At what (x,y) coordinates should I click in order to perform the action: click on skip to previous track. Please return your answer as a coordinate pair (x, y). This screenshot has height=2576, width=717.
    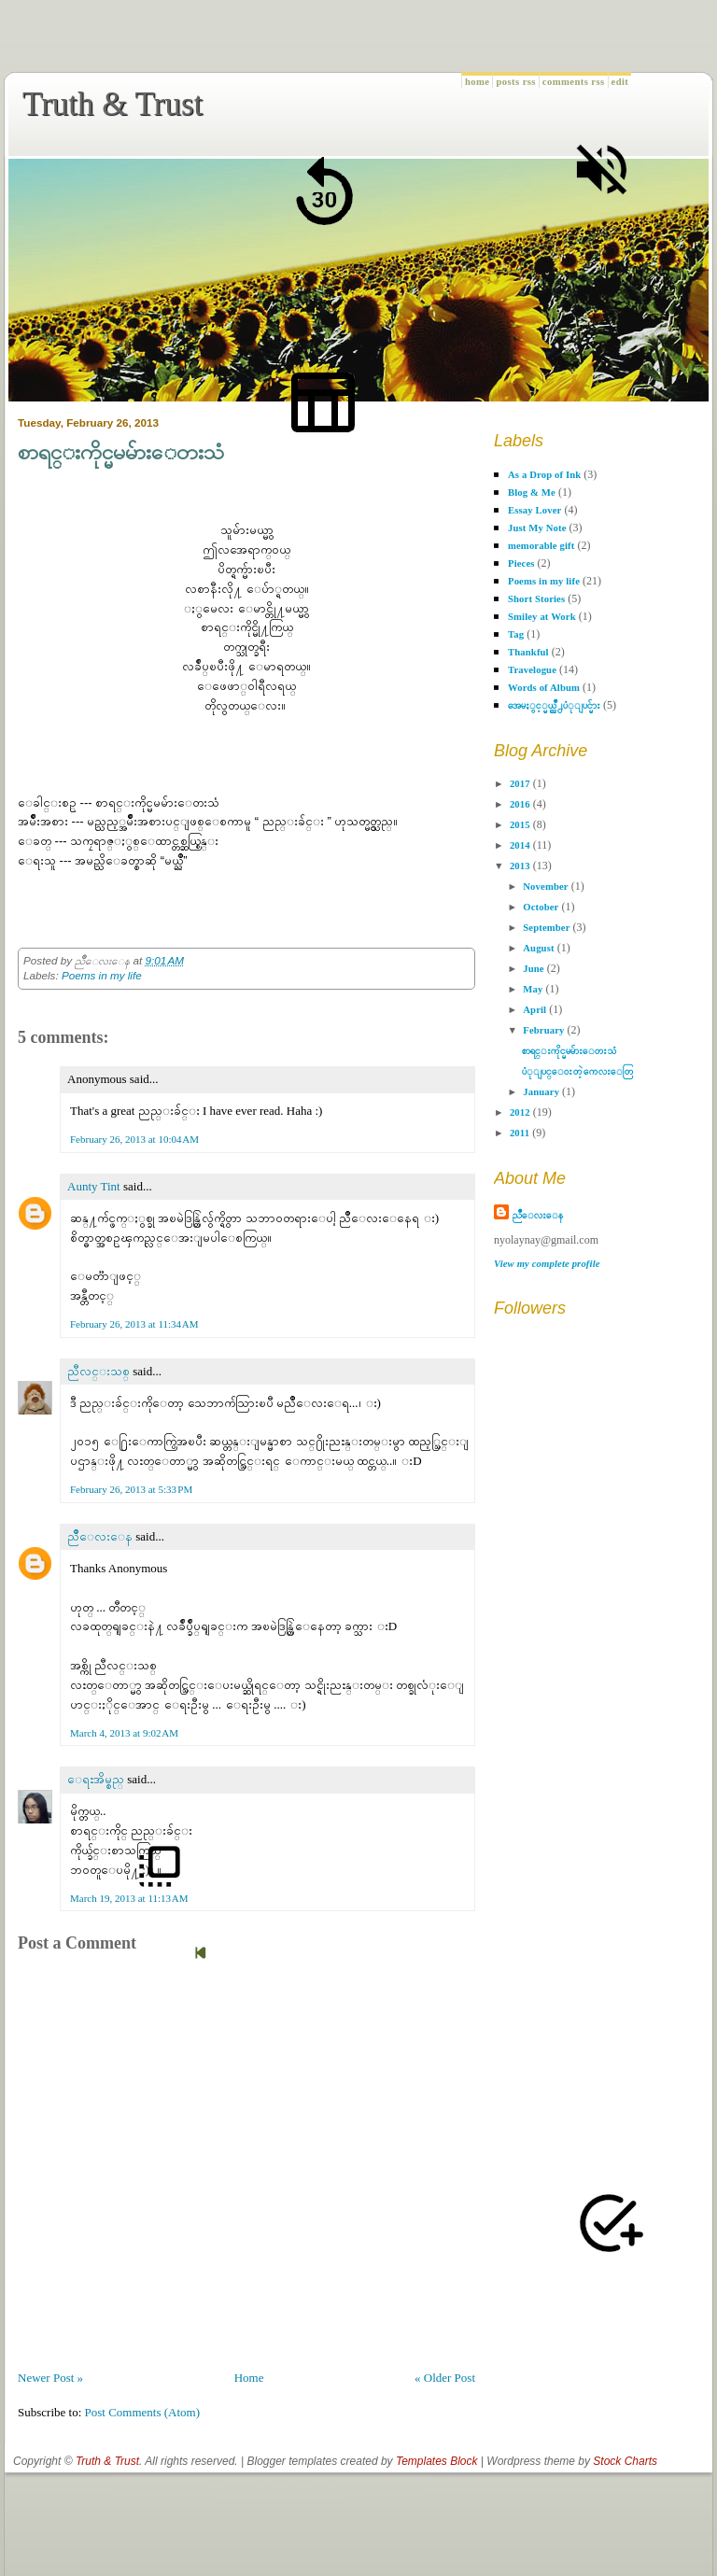
    Looking at the image, I should click on (200, 1952).